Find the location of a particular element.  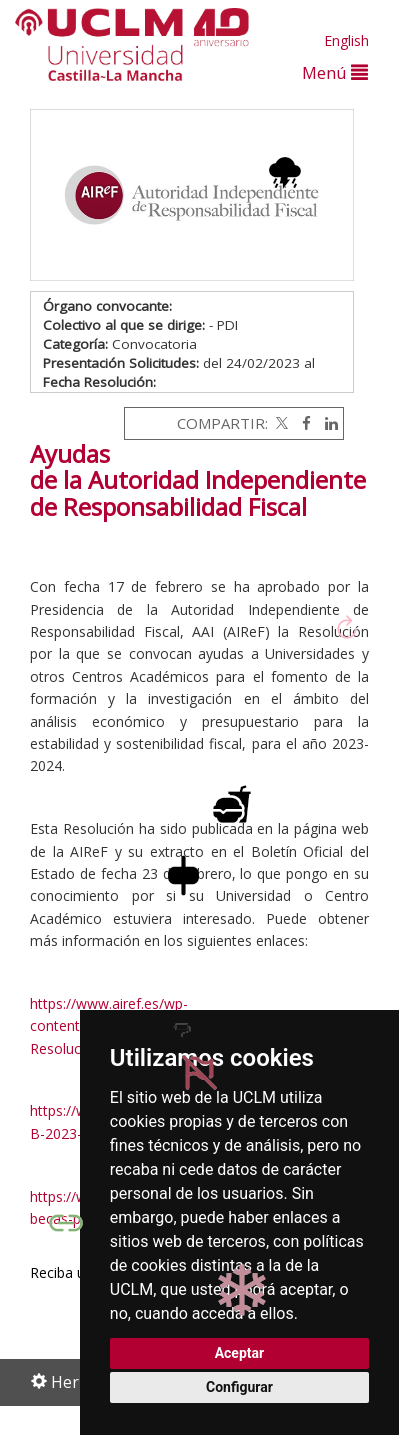

access paint or formatting tools is located at coordinates (182, 1029).